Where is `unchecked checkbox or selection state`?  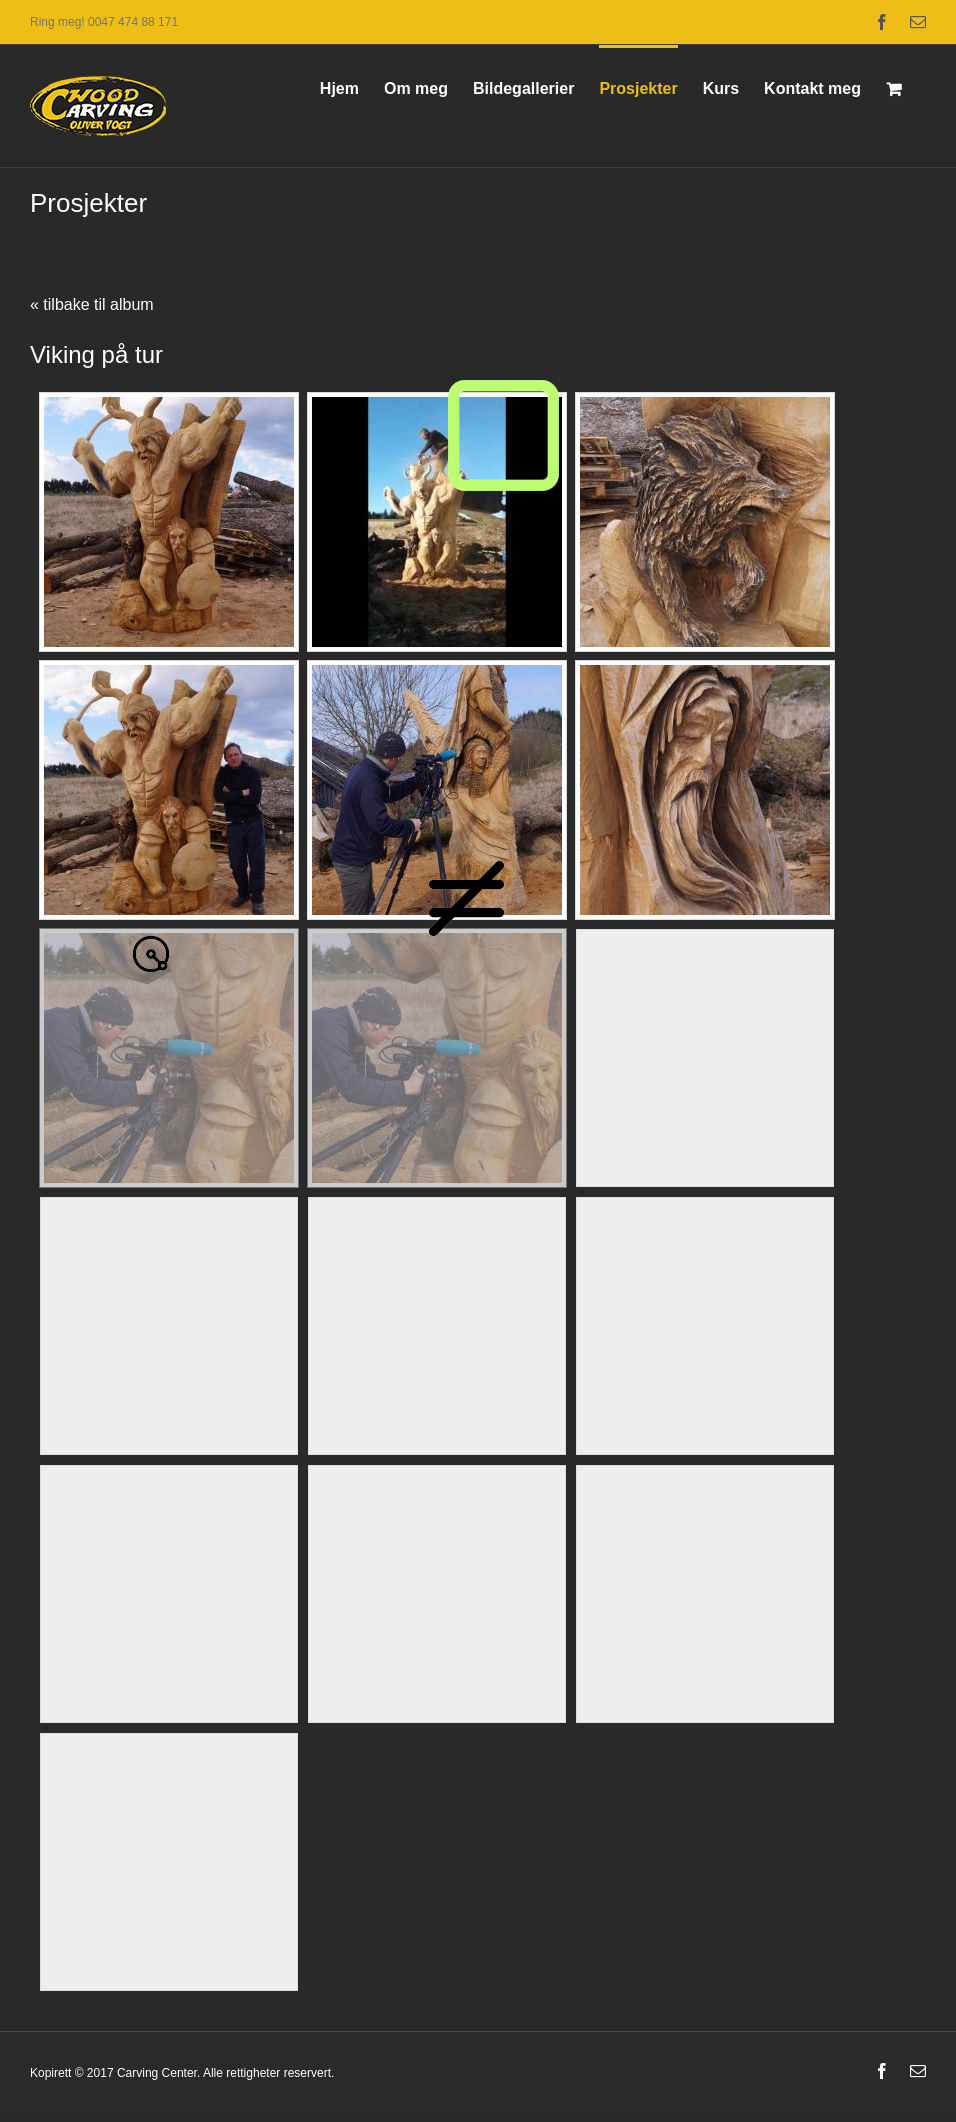 unchecked checkbox or selection state is located at coordinates (503, 435).